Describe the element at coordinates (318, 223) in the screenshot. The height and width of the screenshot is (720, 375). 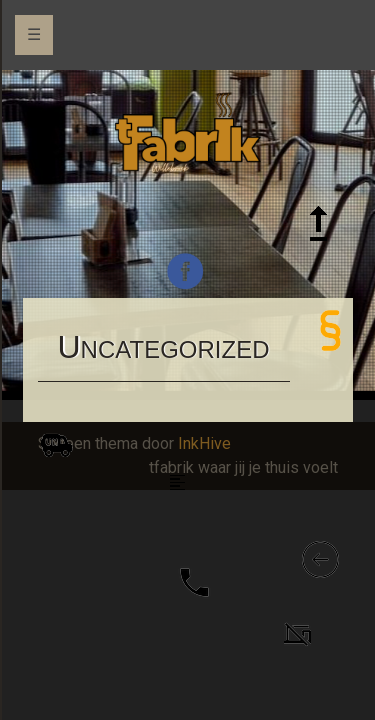
I see `upgrade to a newer version` at that location.